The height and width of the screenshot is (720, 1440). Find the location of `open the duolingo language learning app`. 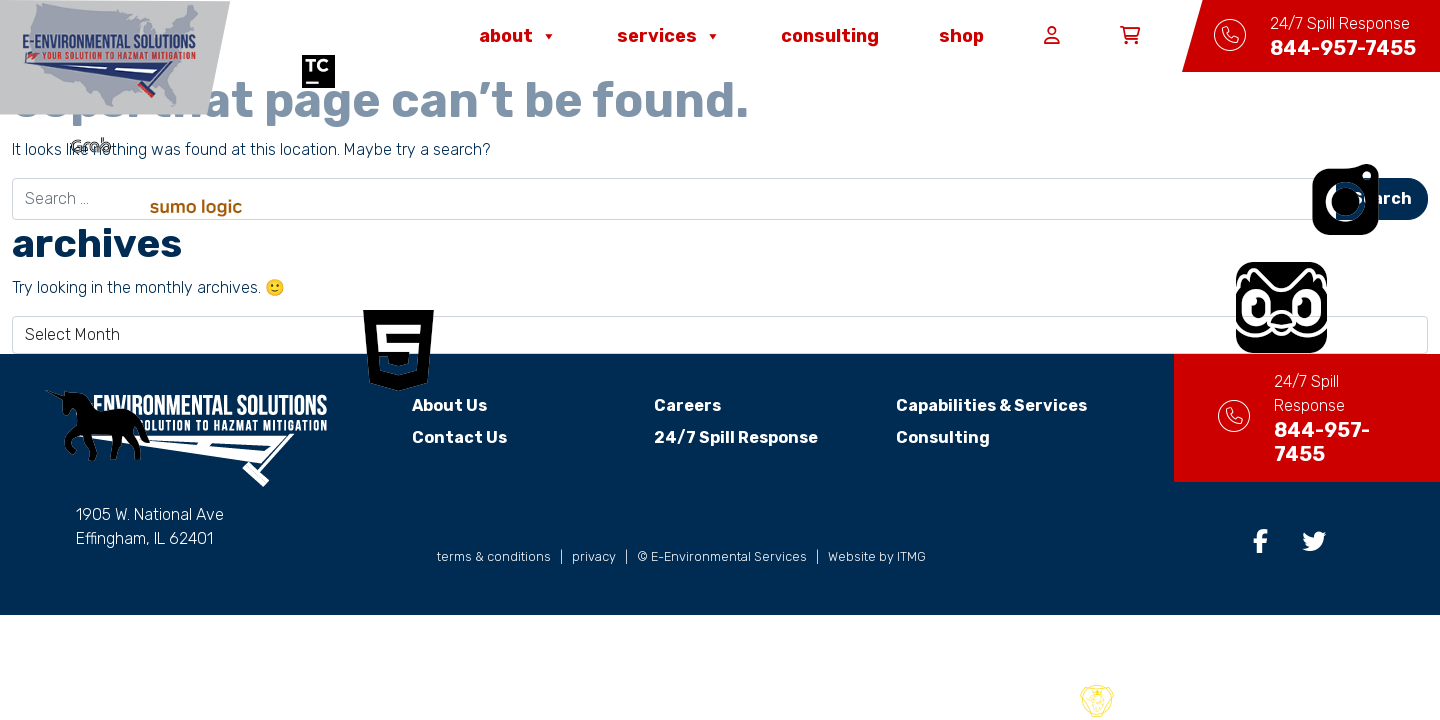

open the duolingo language learning app is located at coordinates (1281, 307).